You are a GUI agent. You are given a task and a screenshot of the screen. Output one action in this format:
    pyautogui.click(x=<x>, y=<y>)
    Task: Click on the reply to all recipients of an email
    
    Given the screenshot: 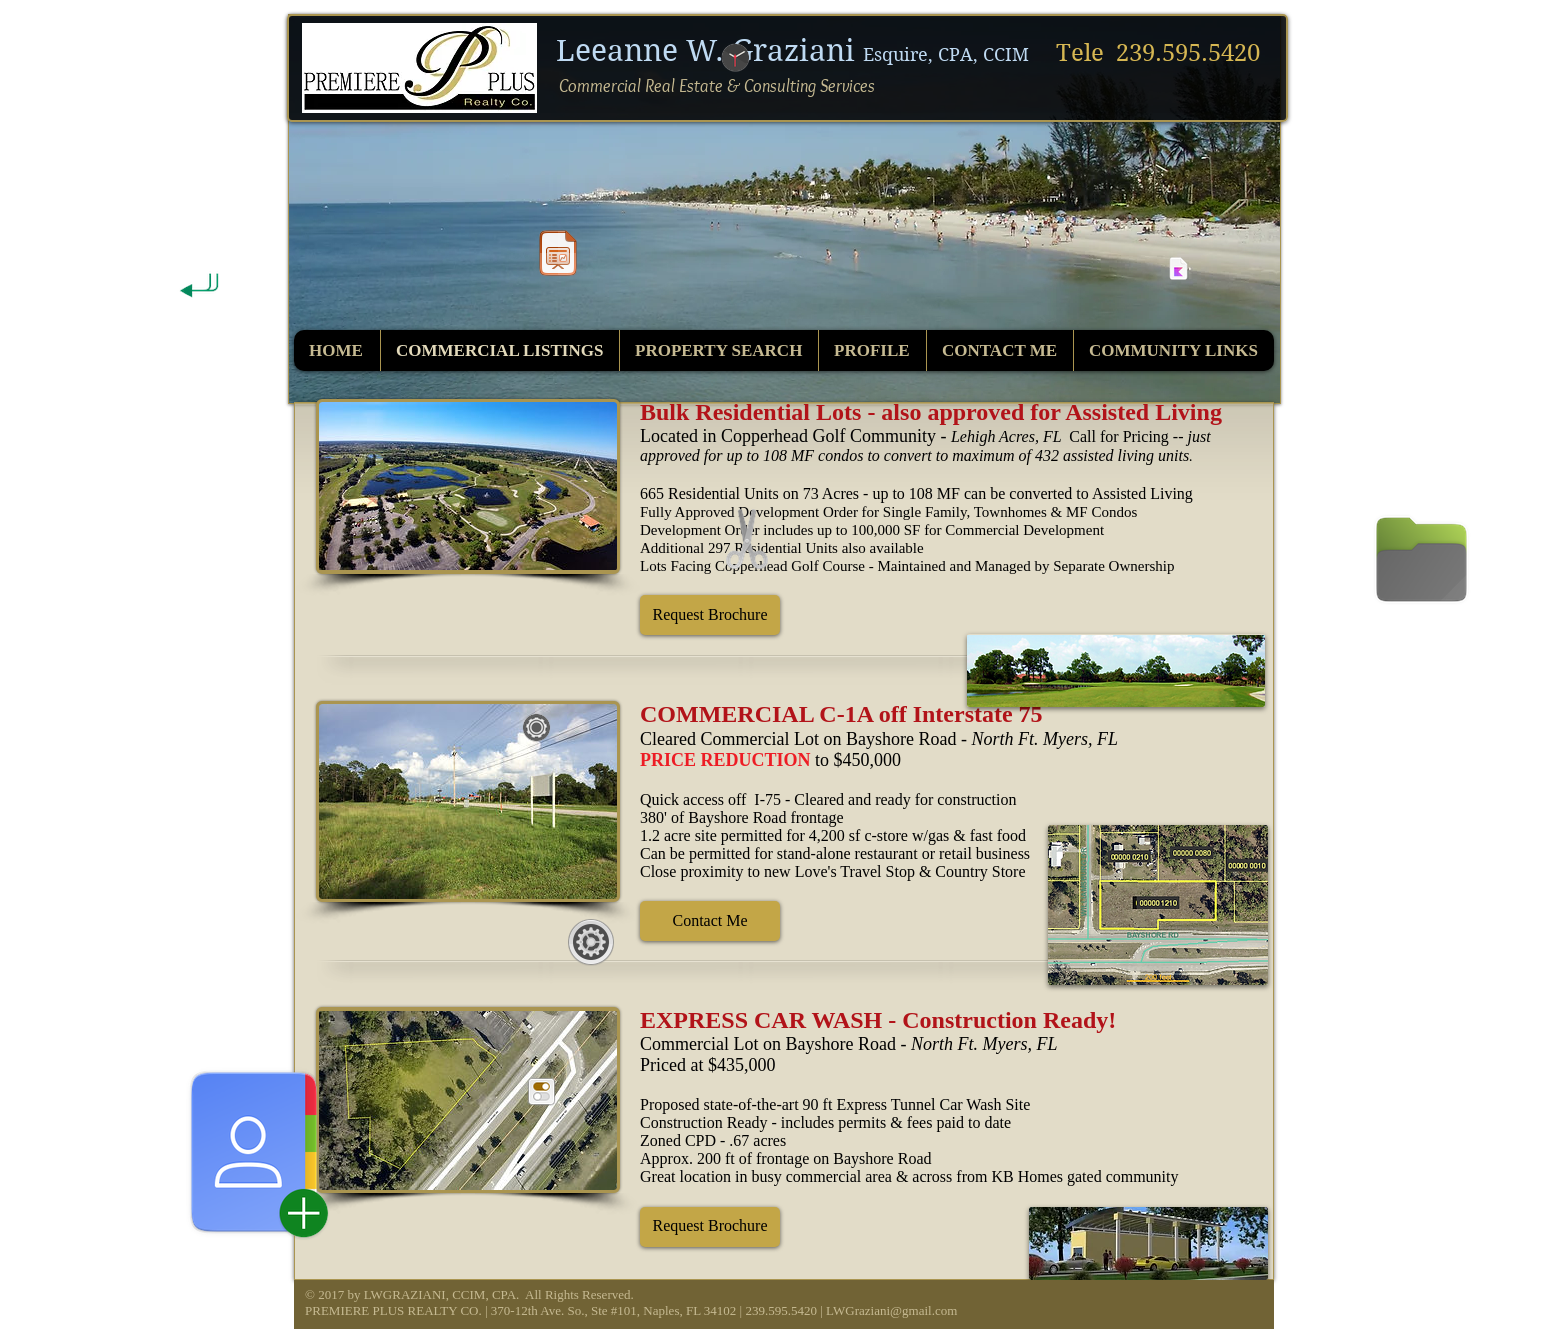 What is the action you would take?
    pyautogui.click(x=198, y=282)
    